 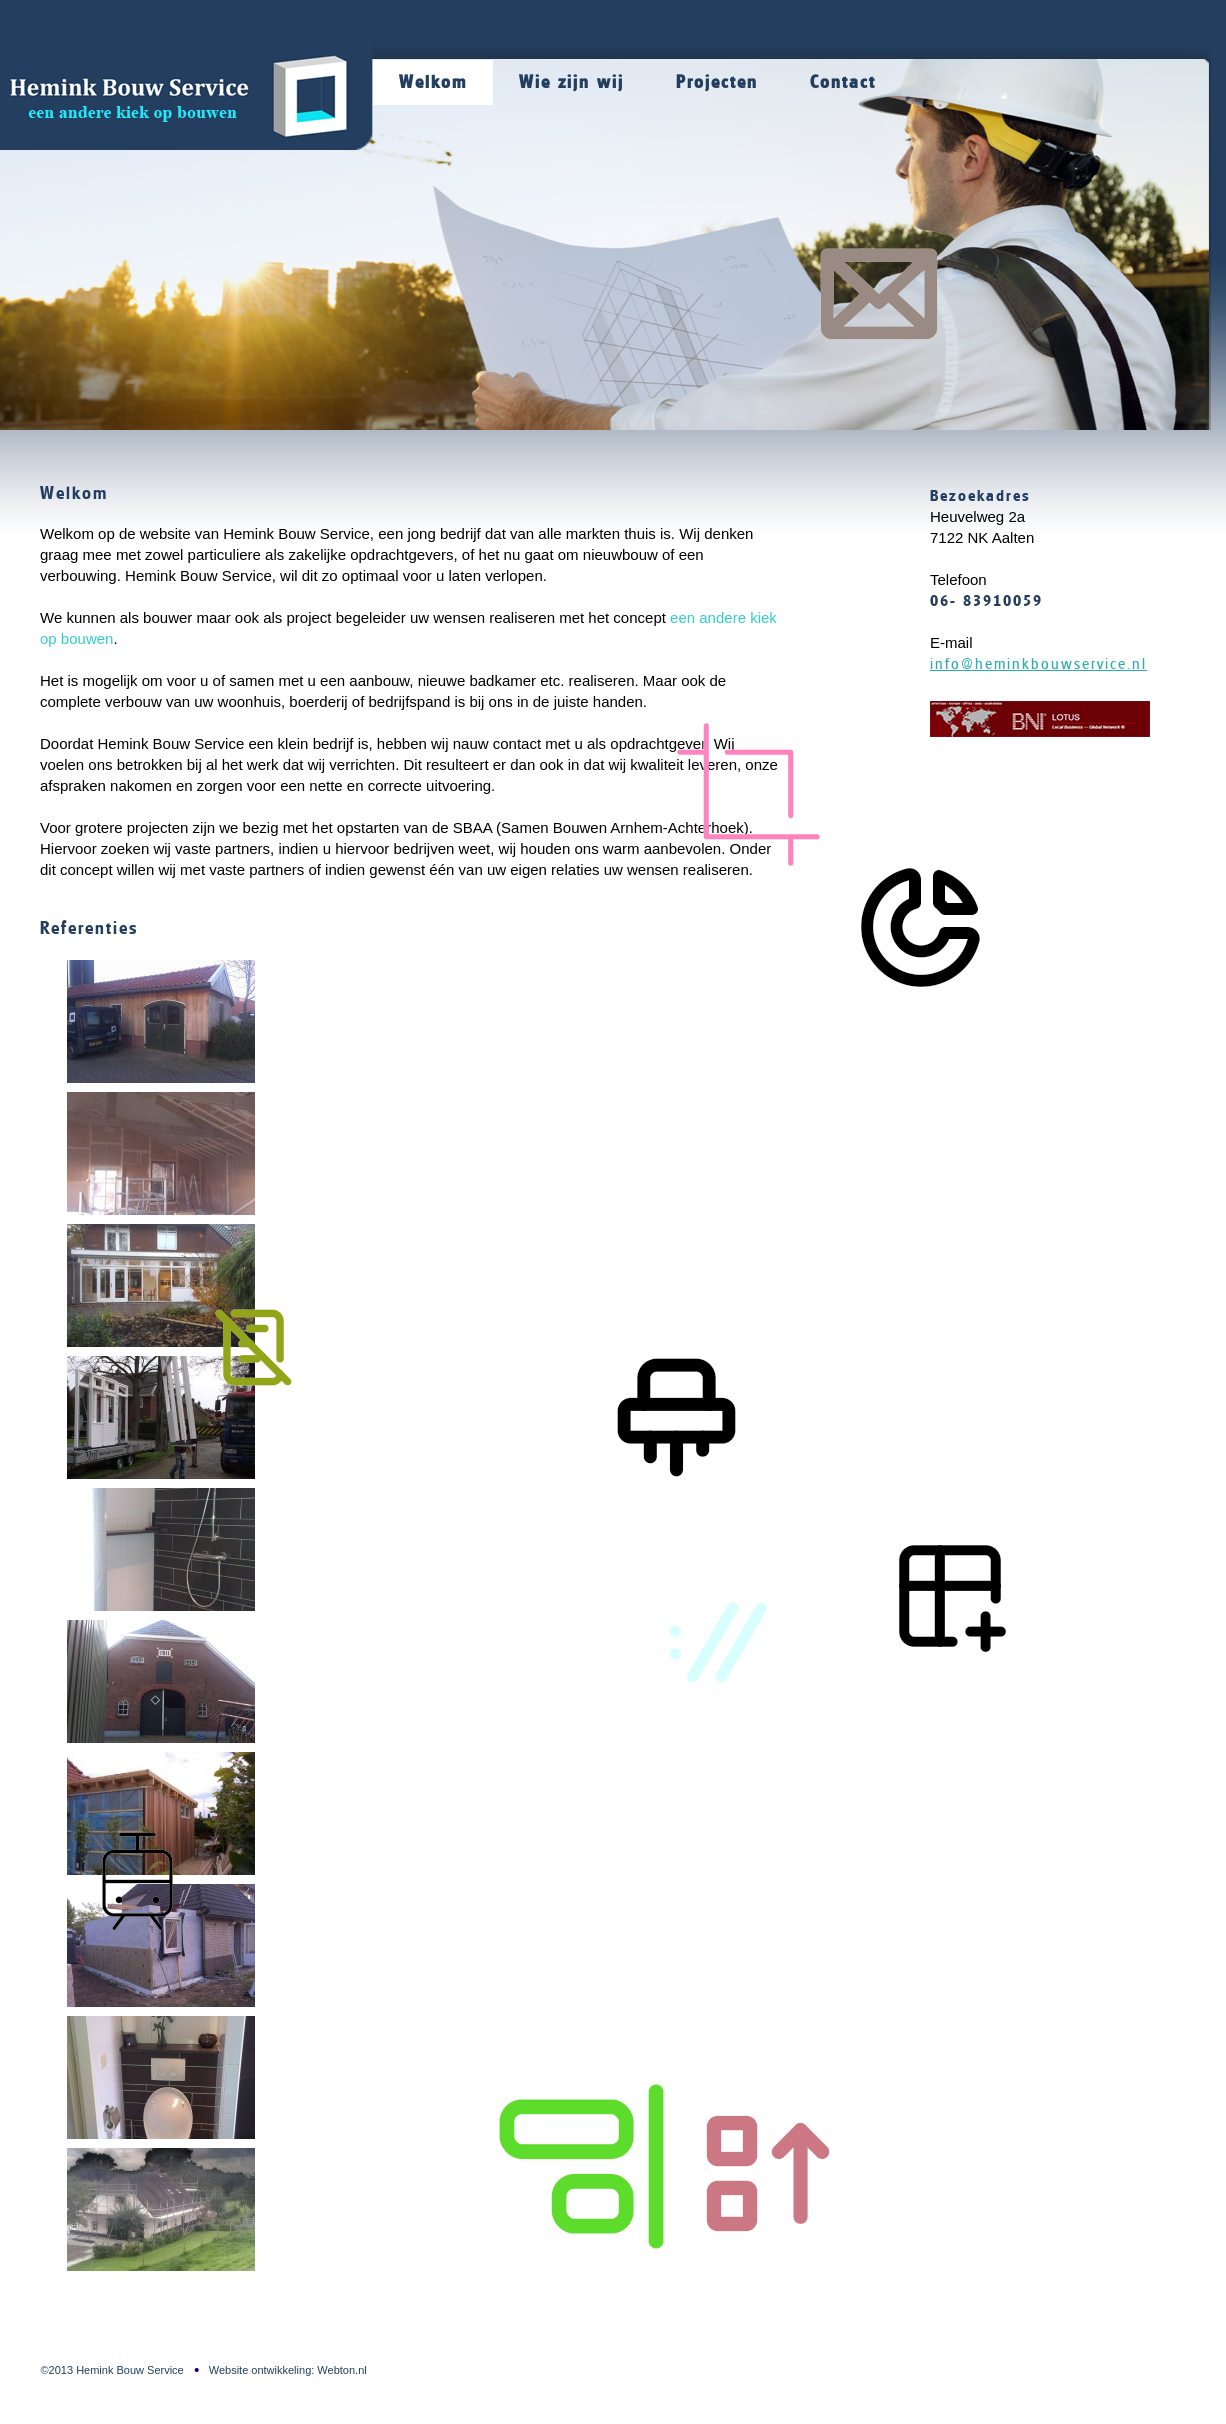 What do you see at coordinates (950, 1596) in the screenshot?
I see `add a new table or spreadsheet` at bounding box center [950, 1596].